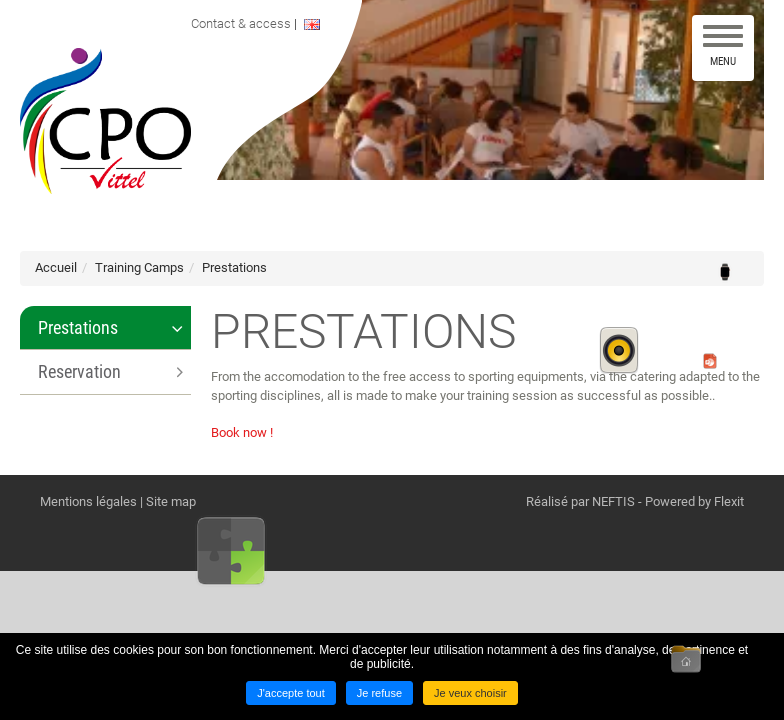 The height and width of the screenshot is (720, 784). What do you see at coordinates (686, 659) in the screenshot?
I see `access your home folder` at bounding box center [686, 659].